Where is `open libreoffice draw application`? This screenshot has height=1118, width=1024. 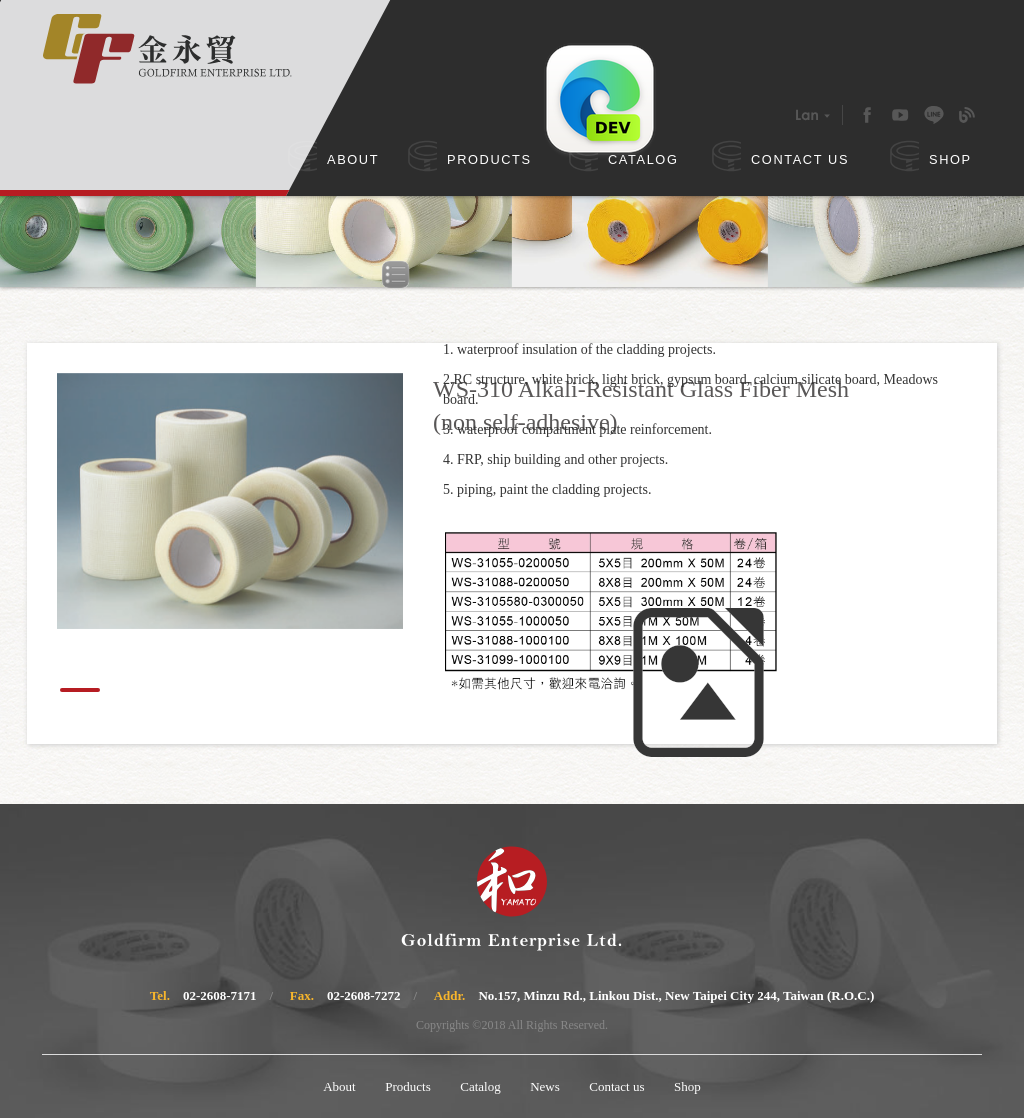 open libreoffice draw application is located at coordinates (698, 682).